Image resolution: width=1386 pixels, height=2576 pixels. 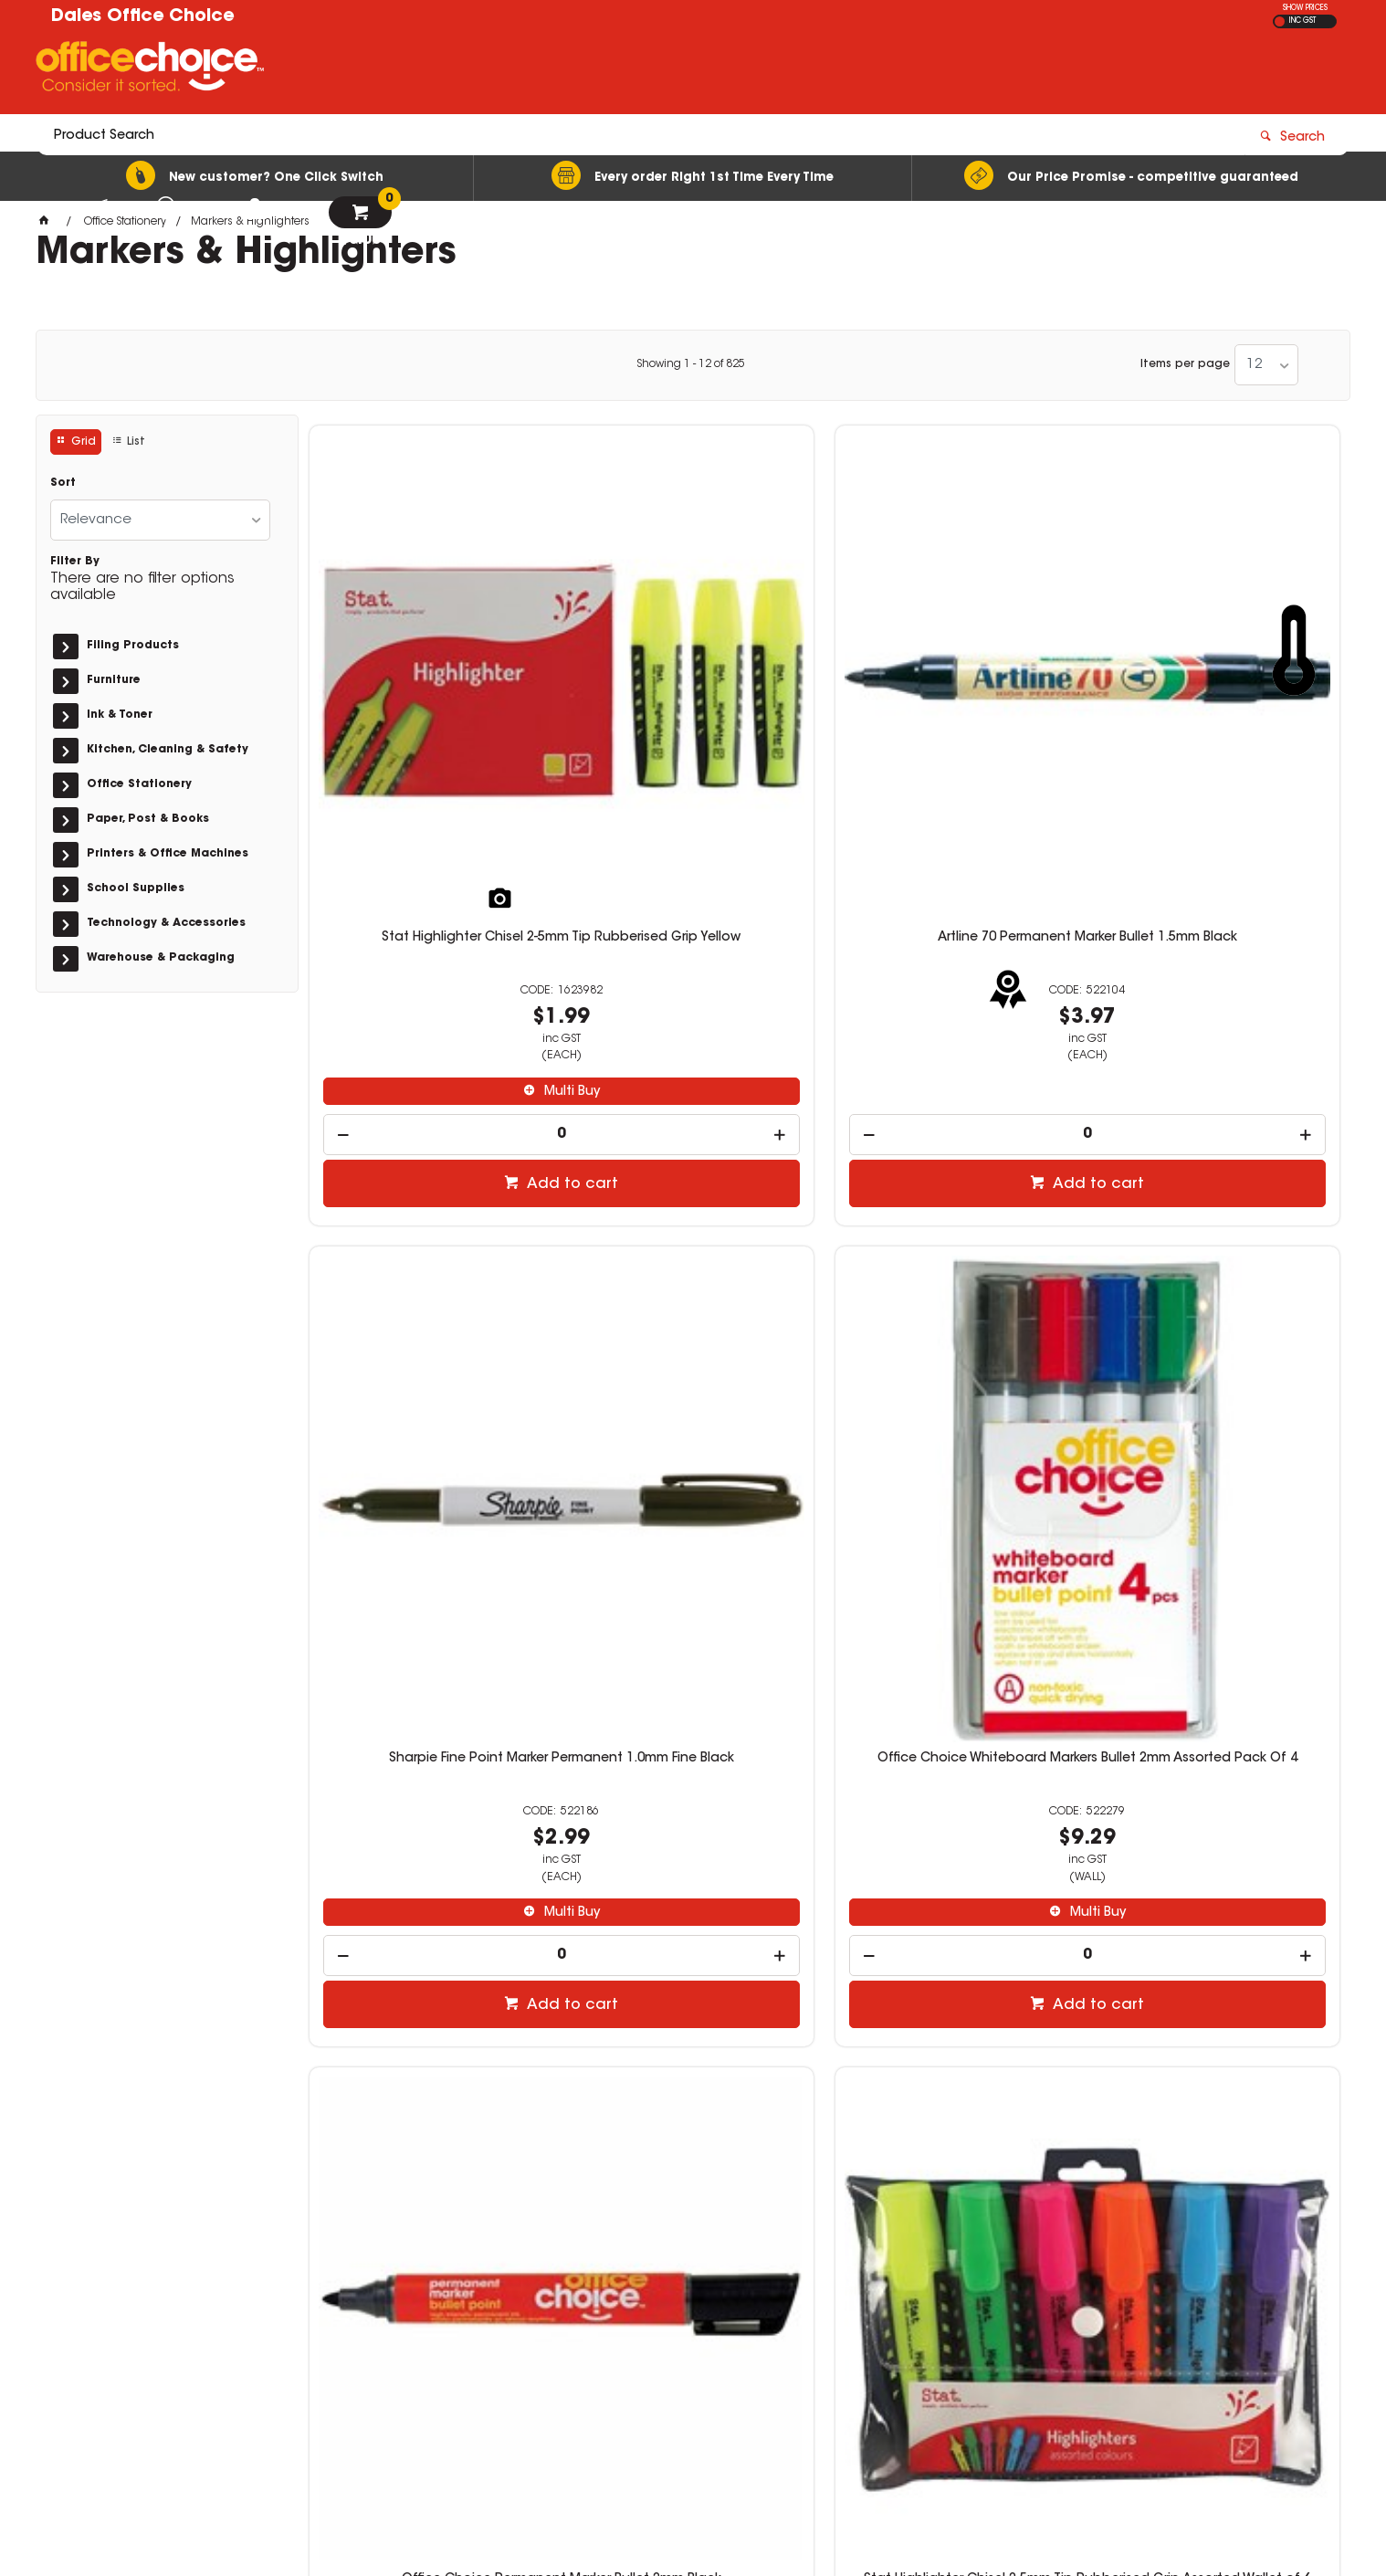 I want to click on view current temperature, so click(x=1294, y=650).